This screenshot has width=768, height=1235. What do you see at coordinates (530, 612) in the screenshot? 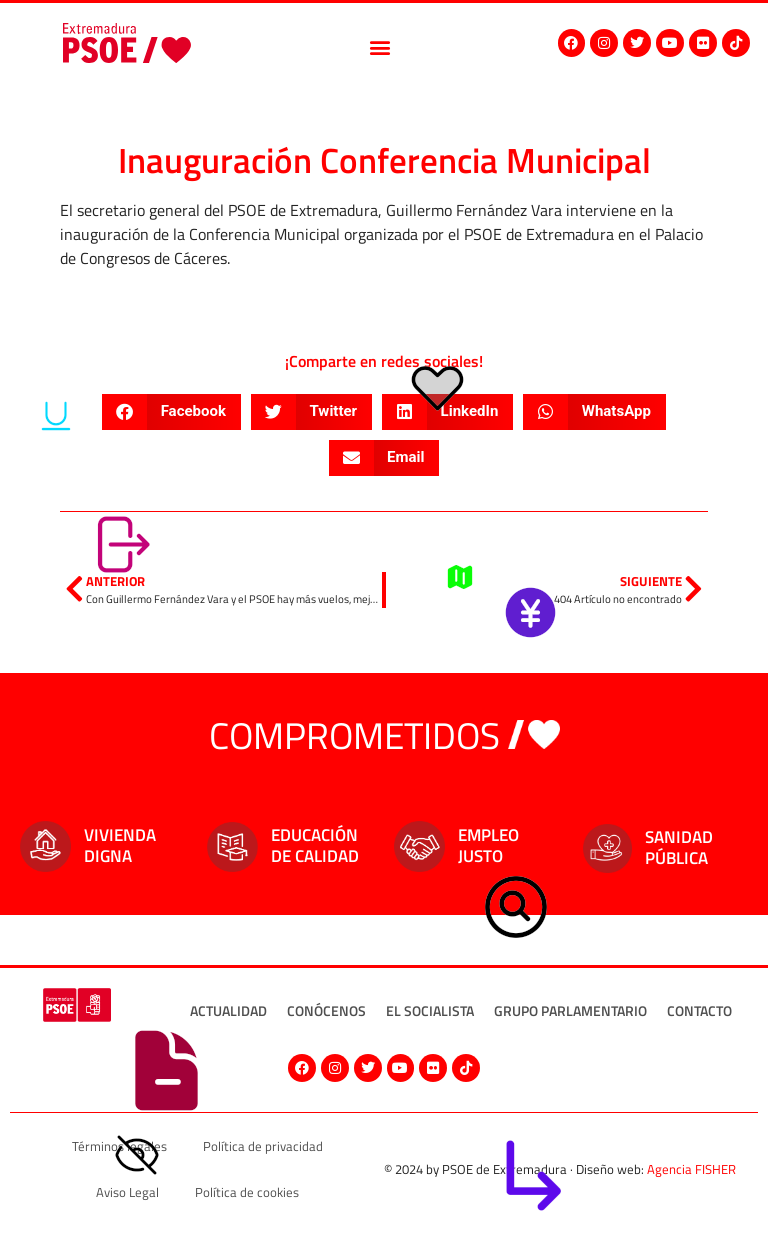
I see `view price in japanese yen` at bounding box center [530, 612].